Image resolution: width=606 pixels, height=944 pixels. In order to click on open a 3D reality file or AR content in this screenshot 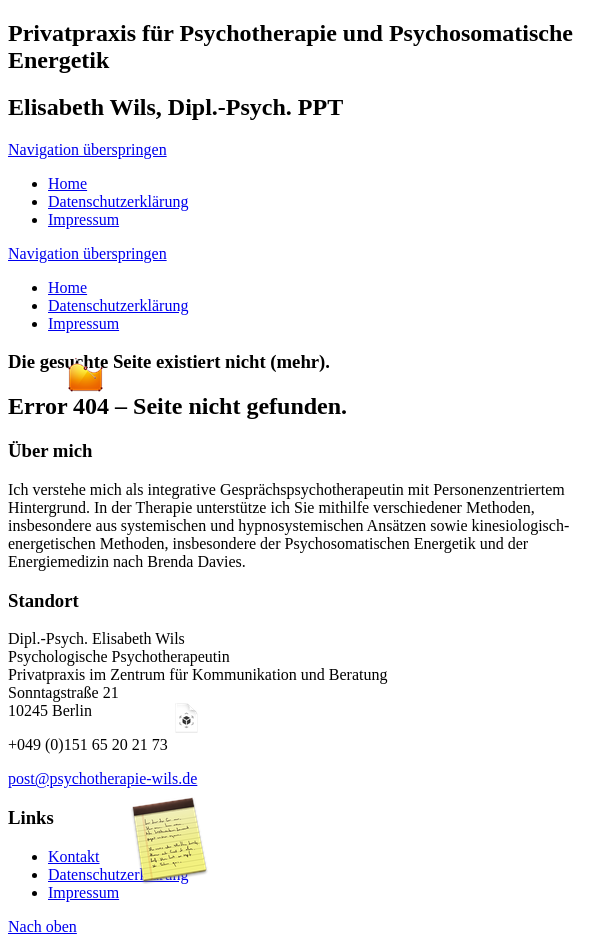, I will do `click(186, 718)`.